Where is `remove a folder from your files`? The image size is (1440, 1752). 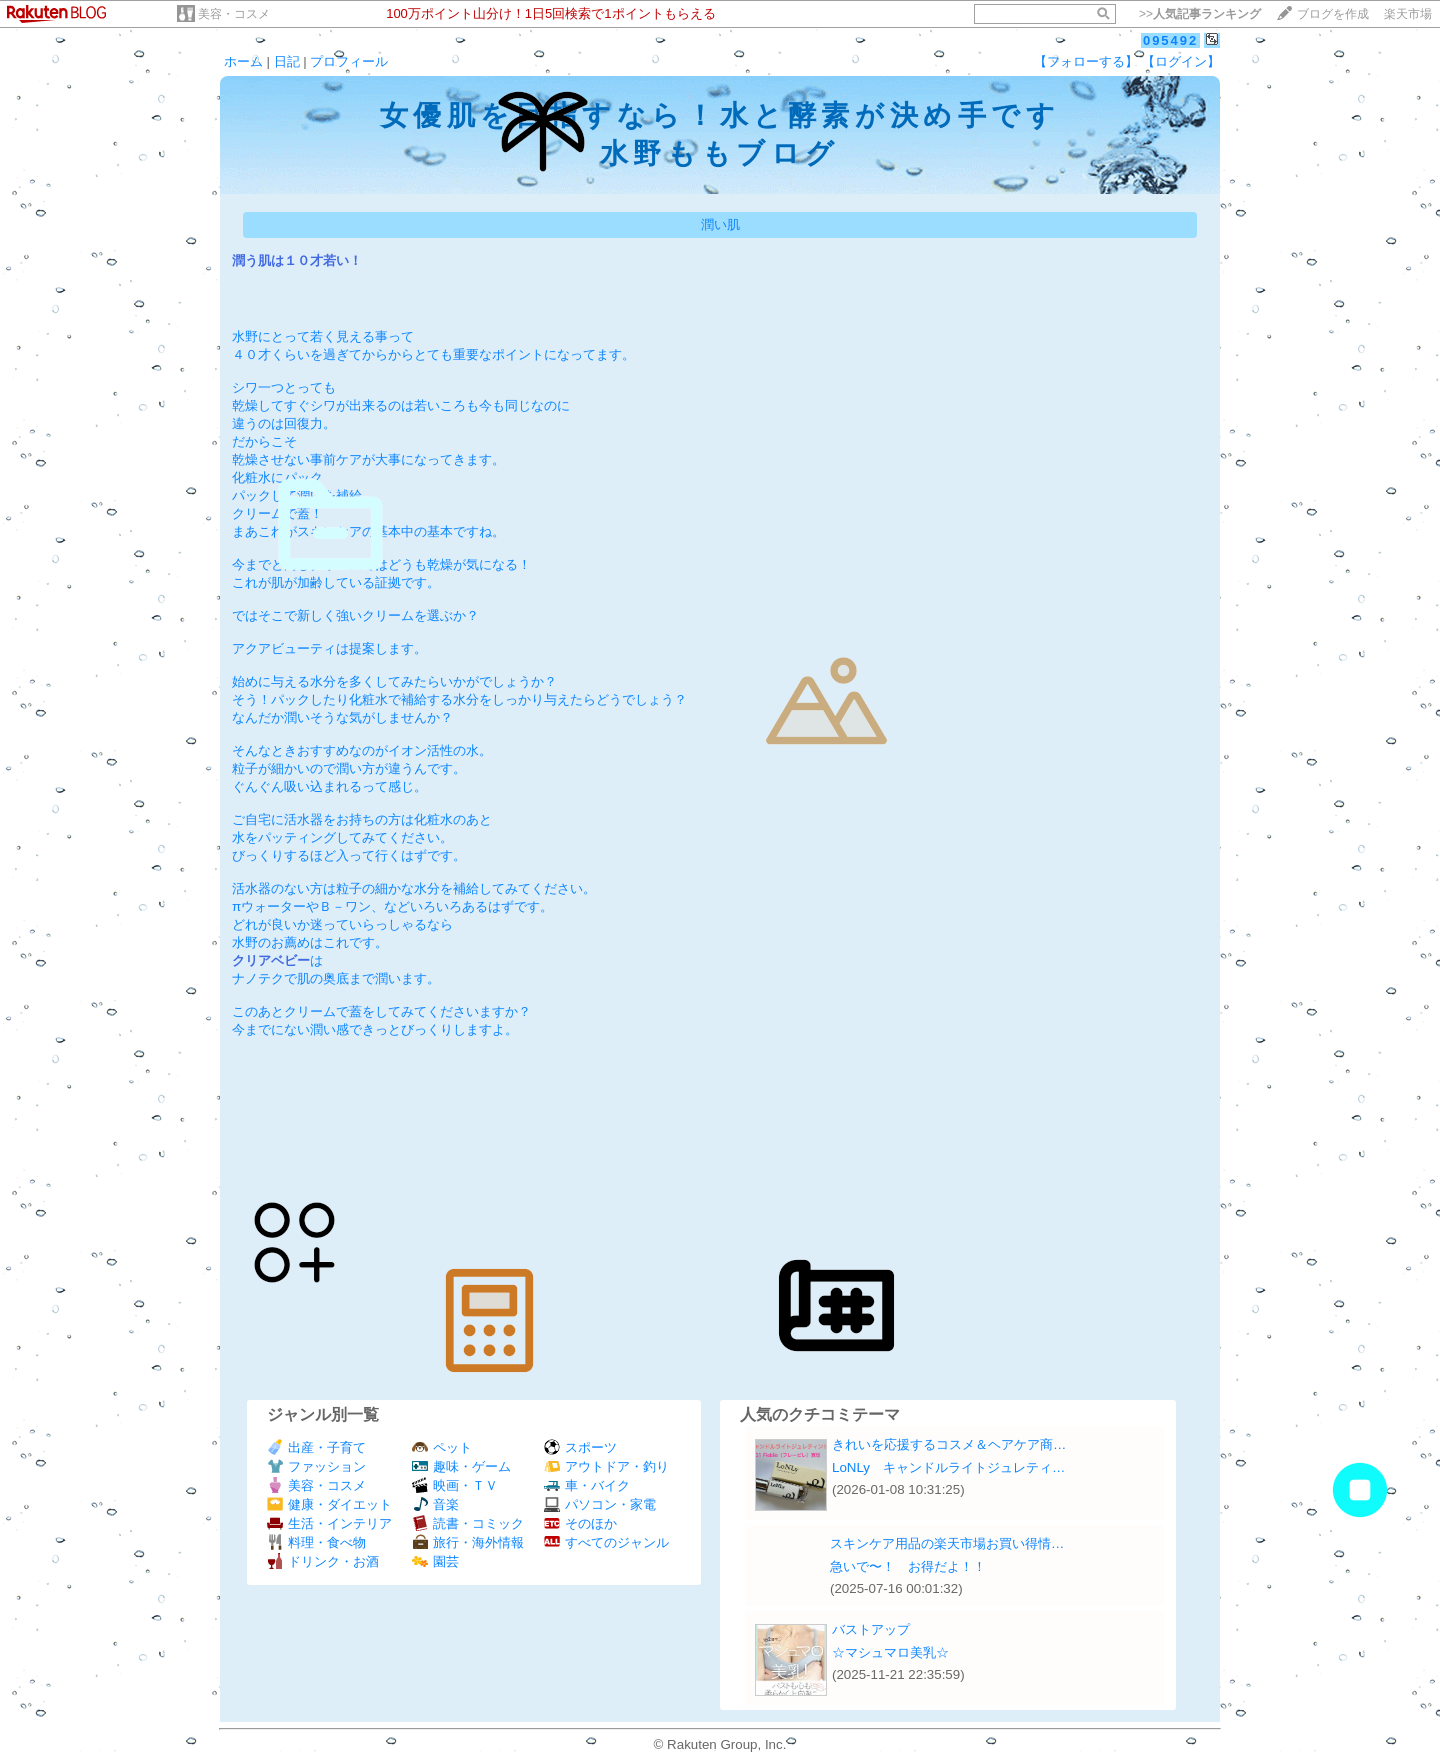 remove a folder from your files is located at coordinates (330, 525).